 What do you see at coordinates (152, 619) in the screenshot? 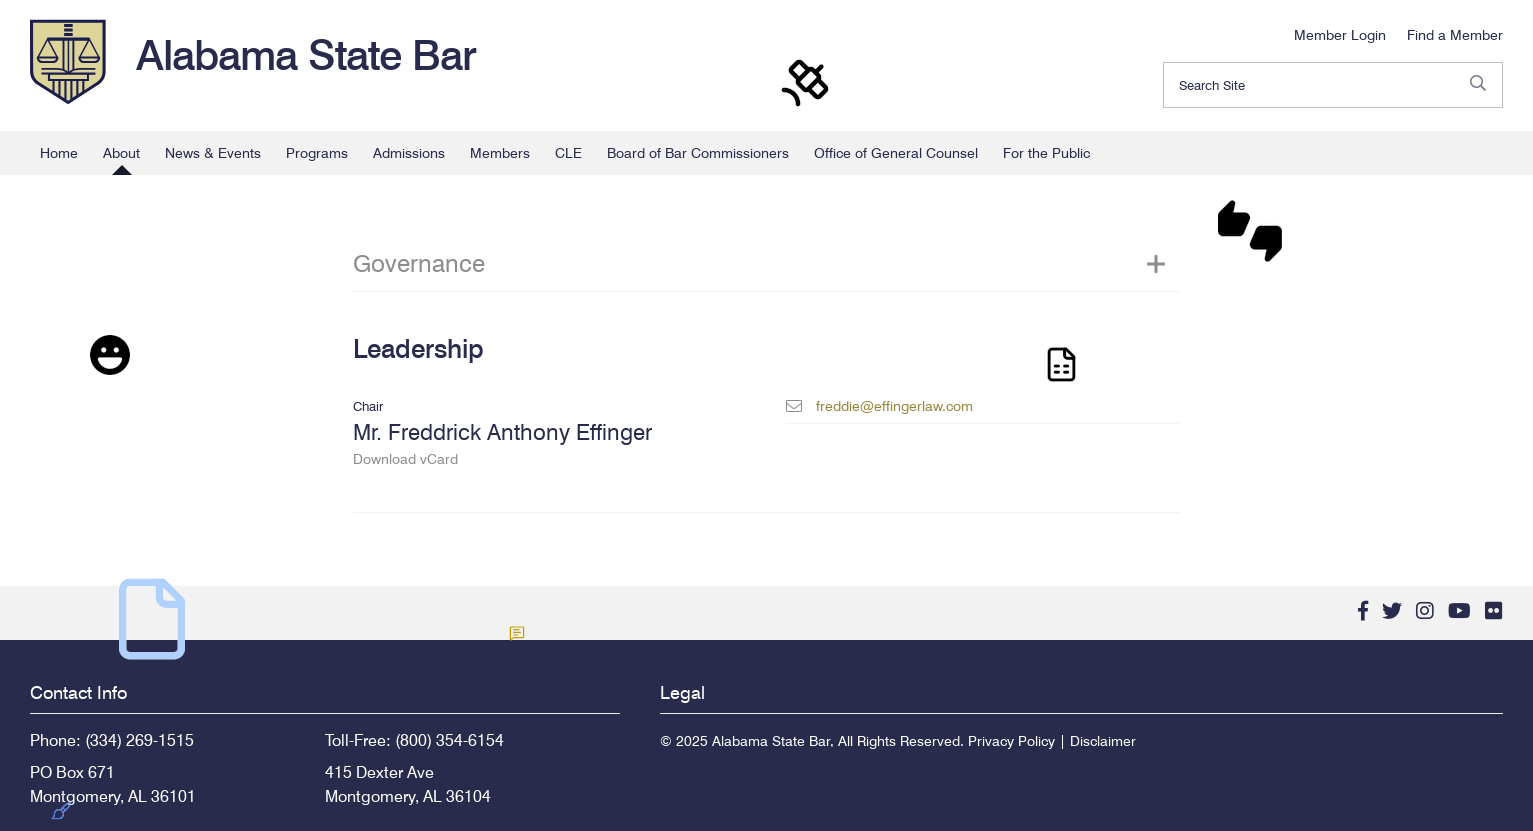
I see `open or view a file` at bounding box center [152, 619].